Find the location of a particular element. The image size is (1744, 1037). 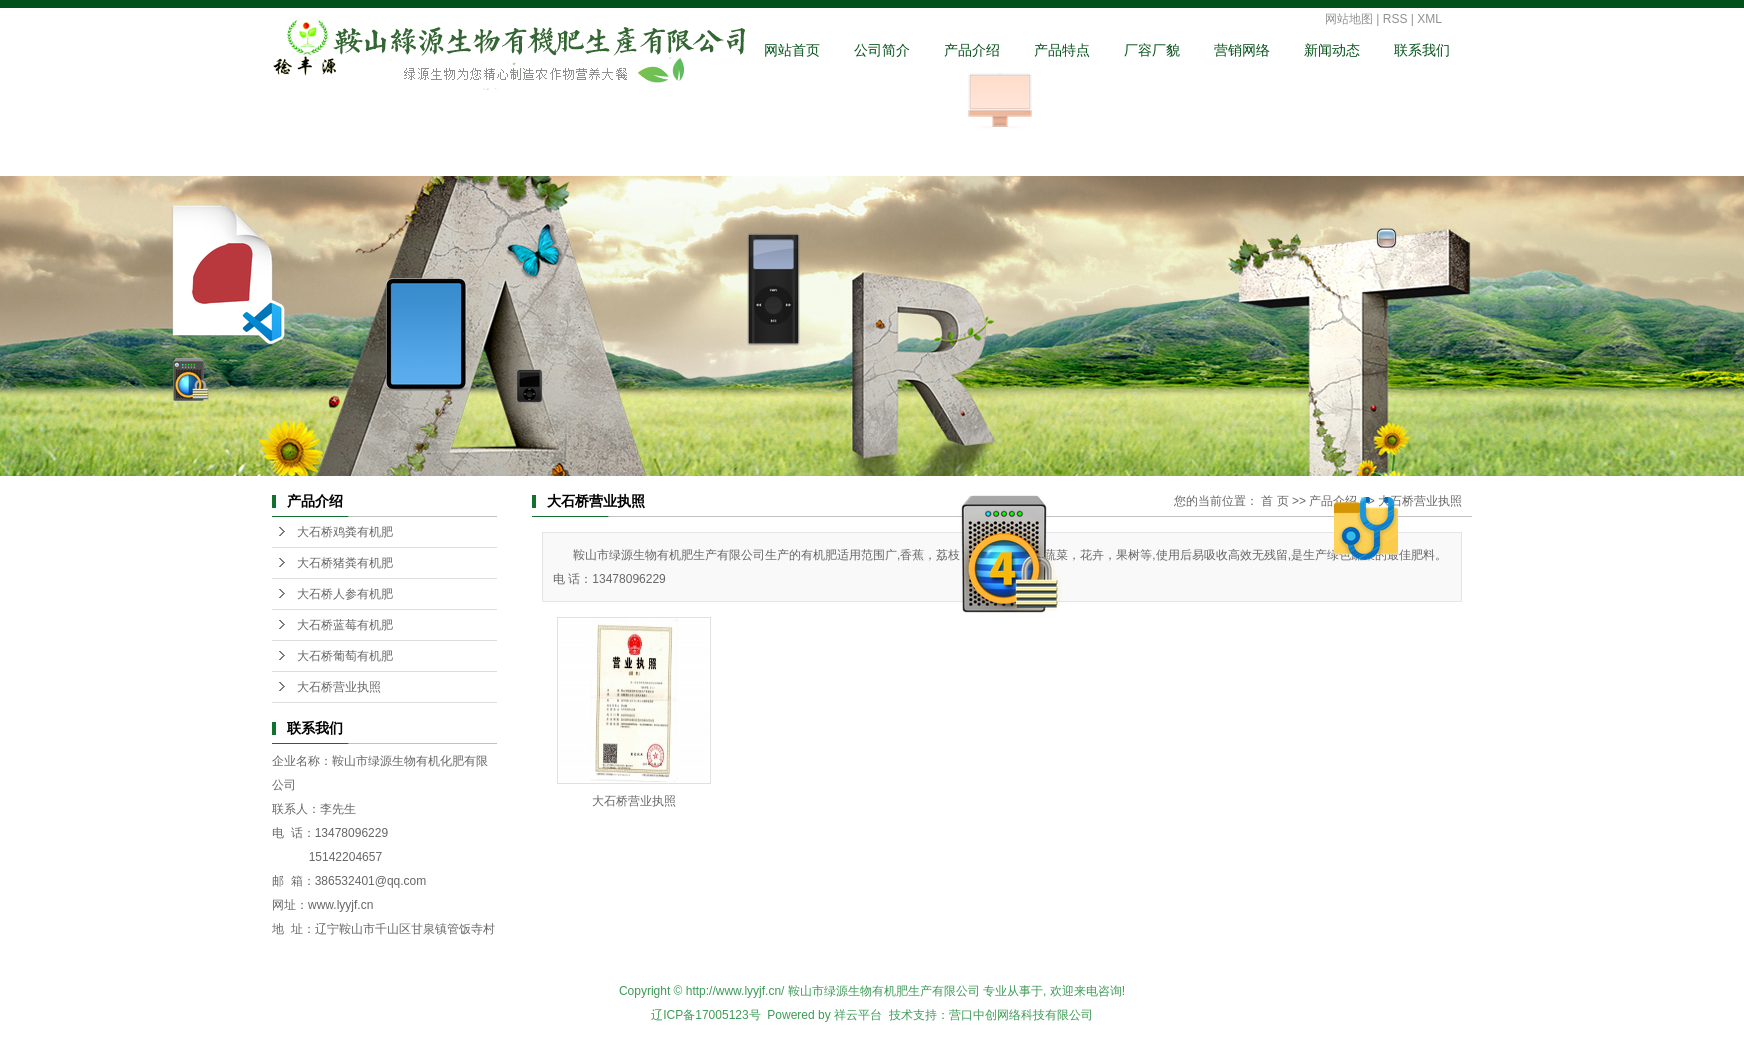

iPod nano device connected is located at coordinates (529, 378).